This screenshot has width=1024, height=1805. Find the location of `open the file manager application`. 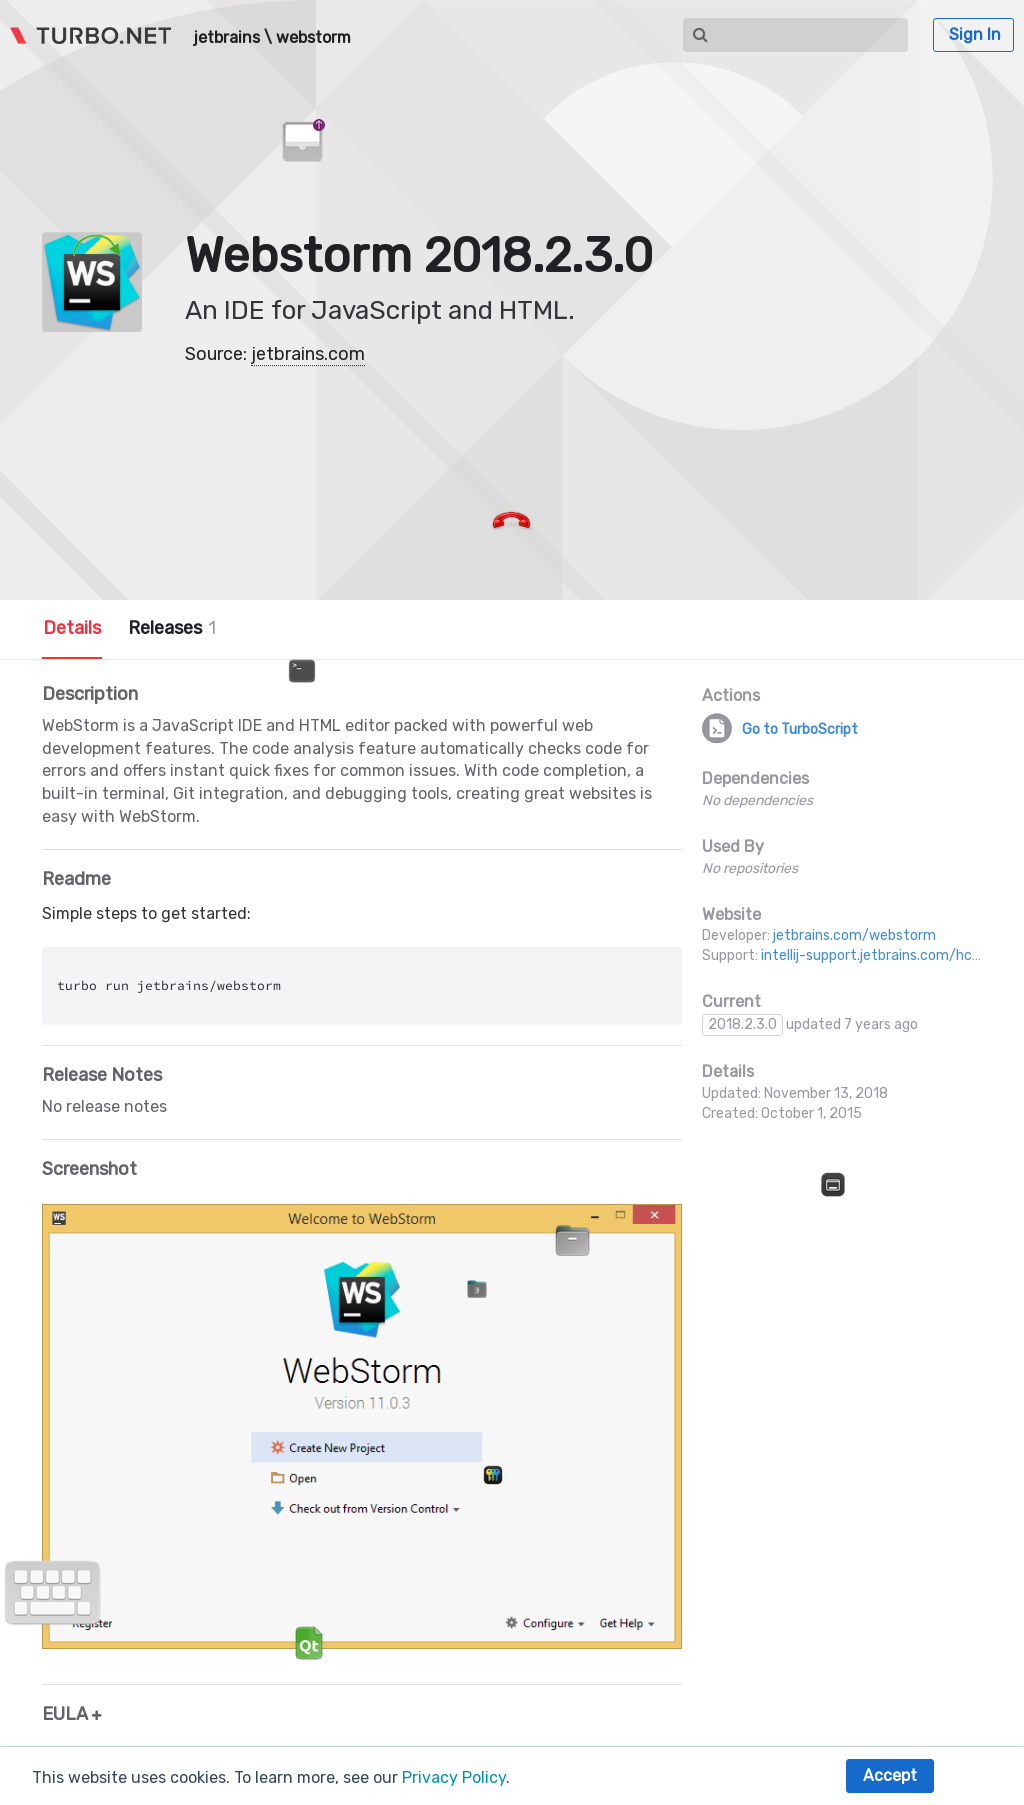

open the file manager application is located at coordinates (572, 1240).